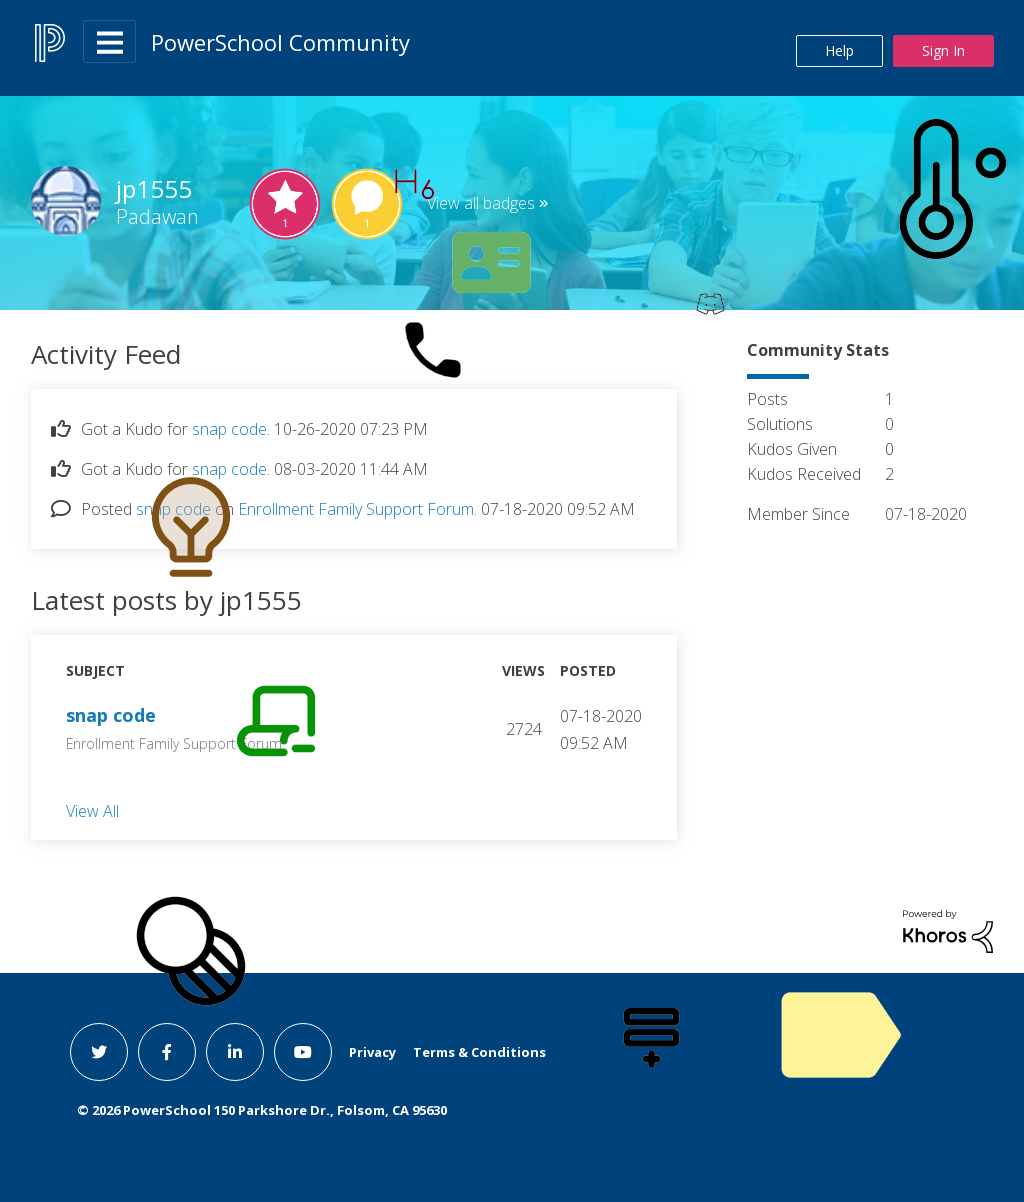 This screenshot has height=1202, width=1024. I want to click on add a tag or label to an item, so click(837, 1035).